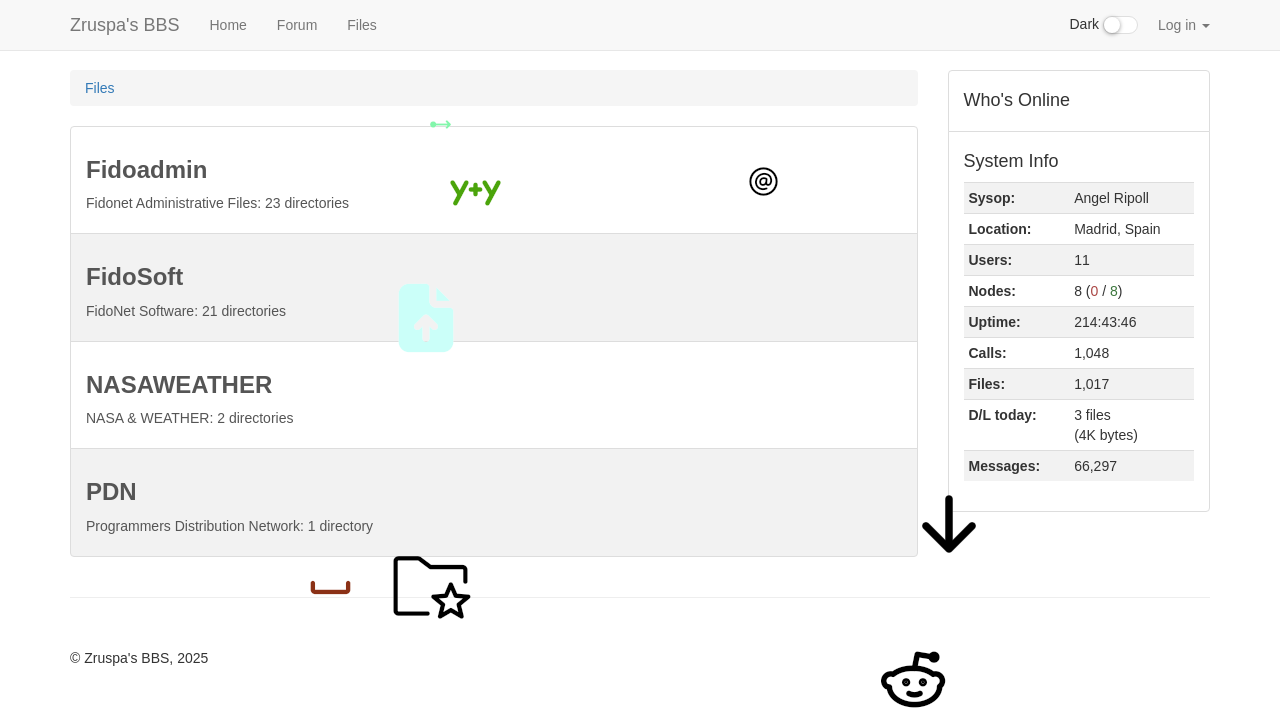 This screenshot has height=720, width=1280. Describe the element at coordinates (330, 587) in the screenshot. I see `insert a space character` at that location.